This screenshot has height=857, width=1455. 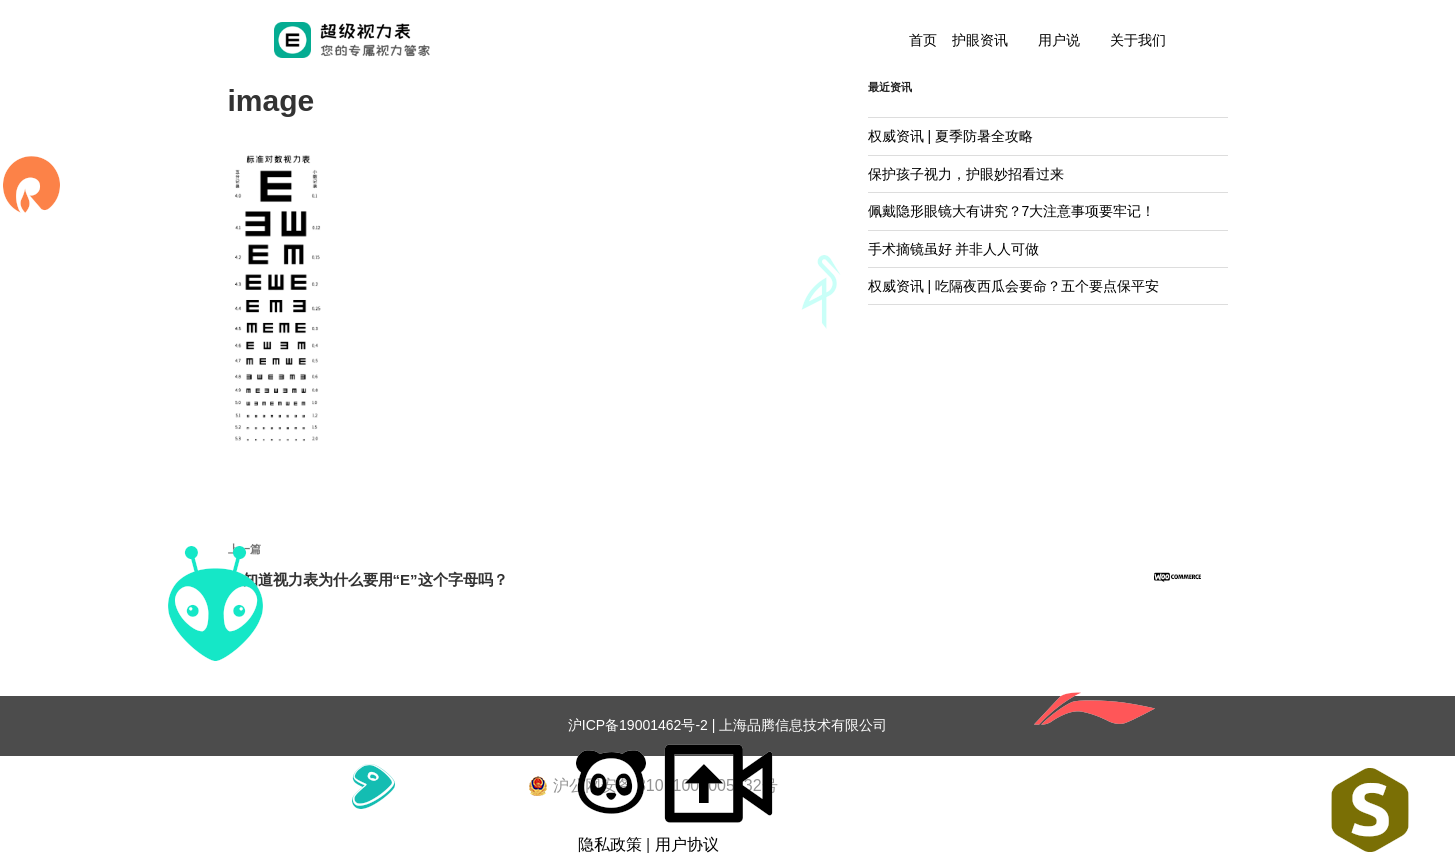 I want to click on access woocommerce store settings, so click(x=1177, y=577).